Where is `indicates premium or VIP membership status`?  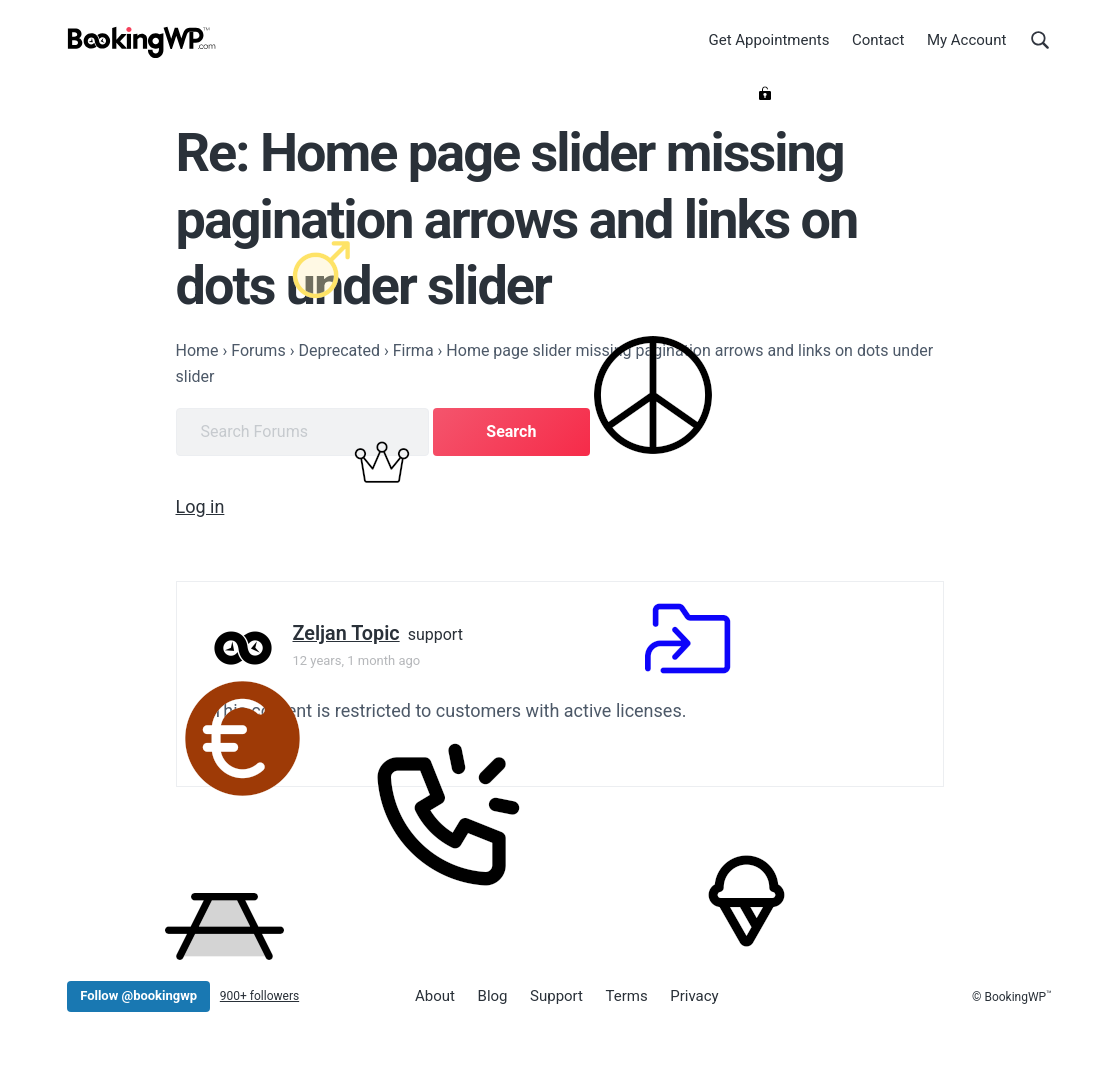
indicates premium or VIP membership status is located at coordinates (382, 465).